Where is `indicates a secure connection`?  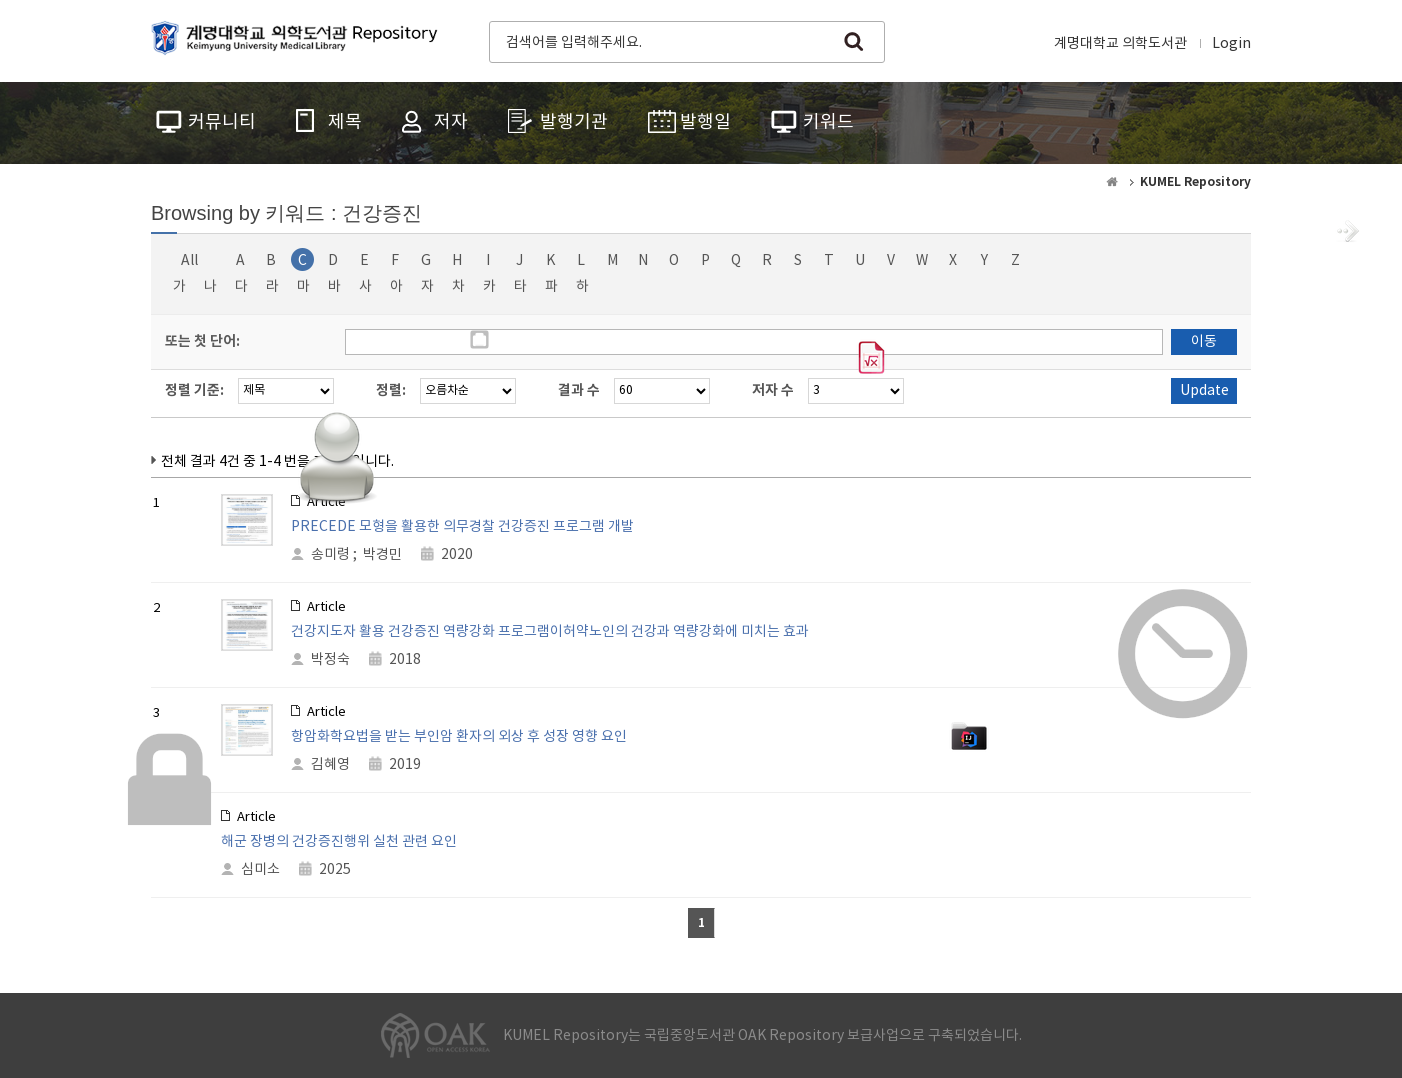 indicates a secure connection is located at coordinates (169, 783).